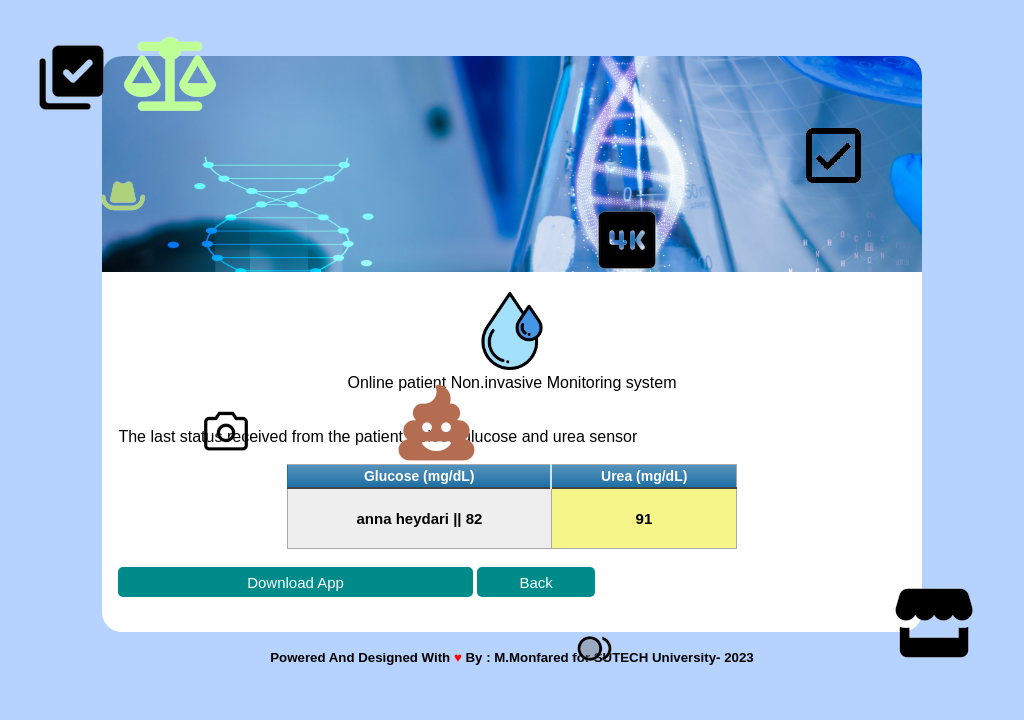  What do you see at coordinates (436, 422) in the screenshot?
I see `add a poop emoji reaction` at bounding box center [436, 422].